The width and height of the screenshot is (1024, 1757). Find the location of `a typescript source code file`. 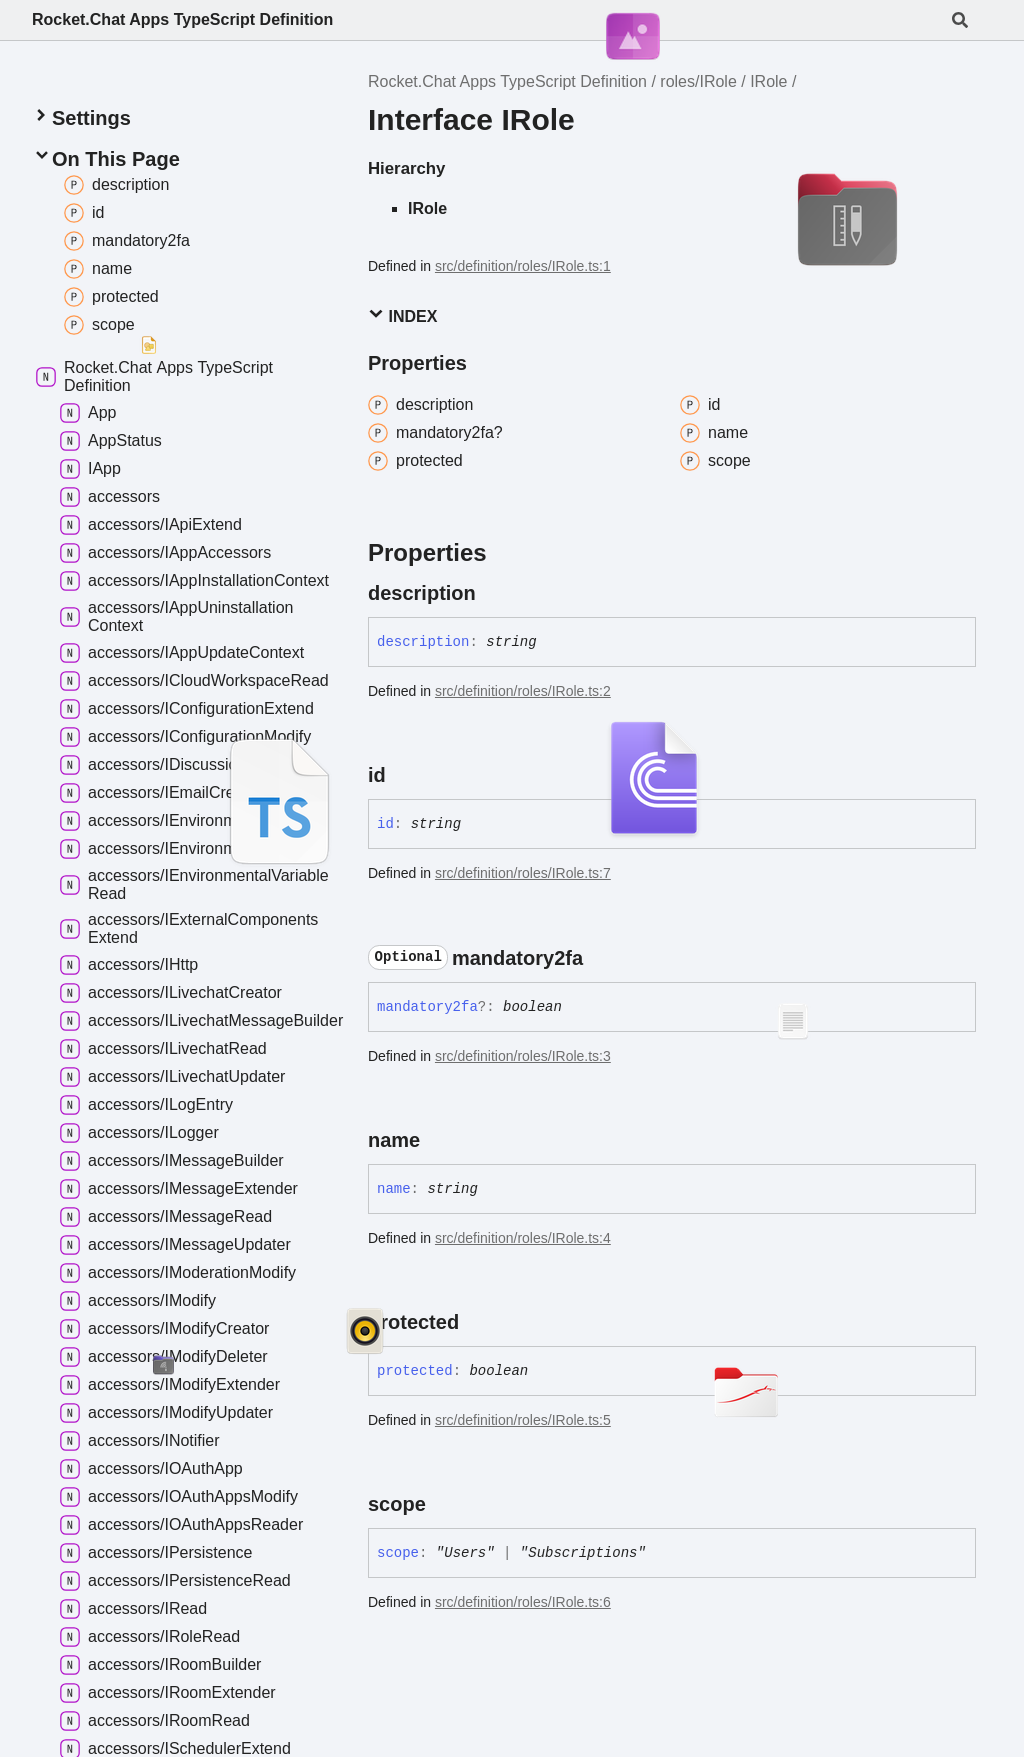

a typescript source code file is located at coordinates (279, 801).